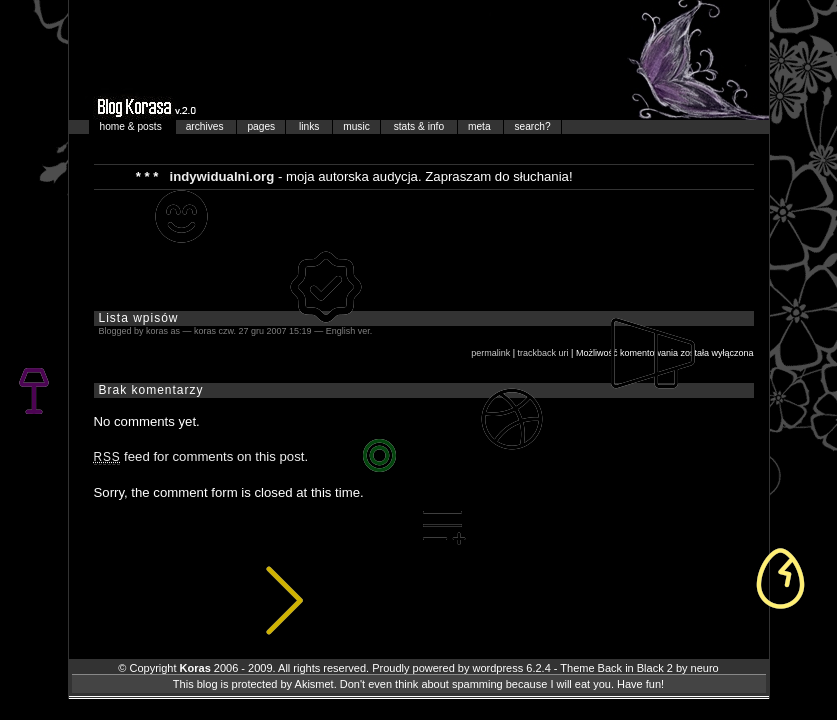 This screenshot has width=837, height=720. Describe the element at coordinates (34, 391) in the screenshot. I see `toggle floor lamp on or off` at that location.